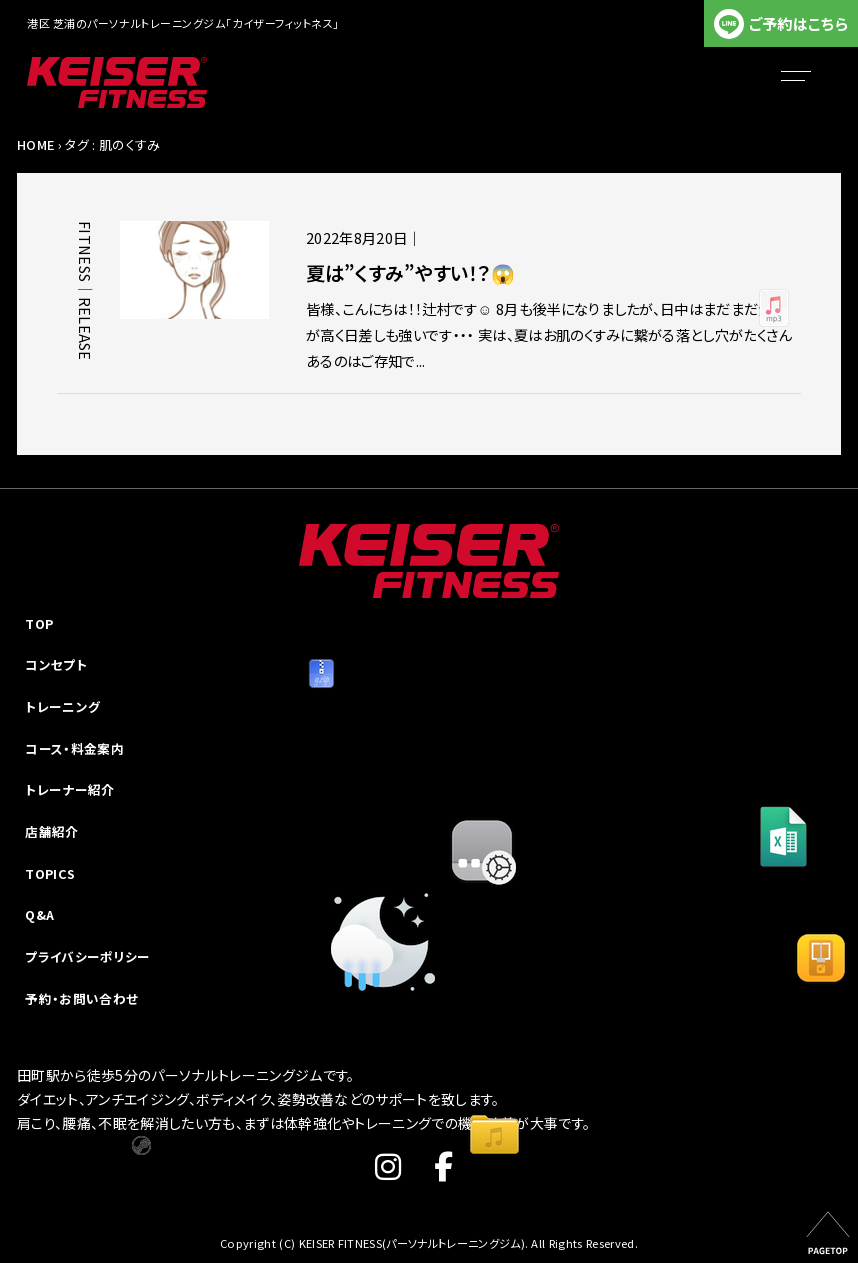 This screenshot has height=1263, width=858. Describe the element at coordinates (141, 1145) in the screenshot. I see `open steam gaming platform` at that location.